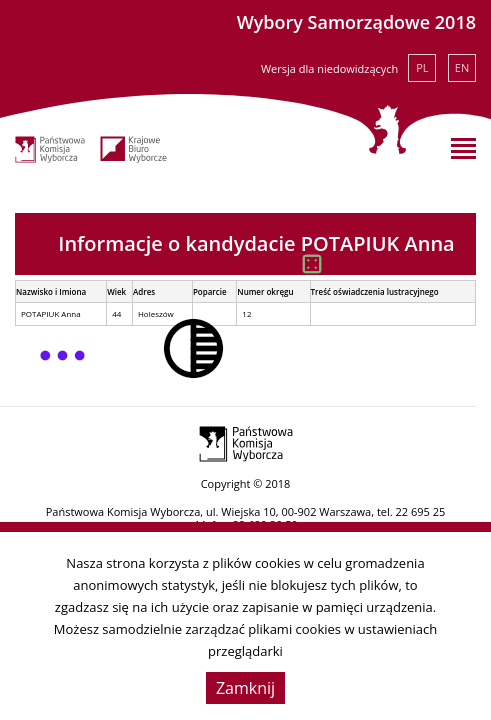 The width and height of the screenshot is (491, 720). I want to click on adjust blur or focus settings, so click(193, 348).